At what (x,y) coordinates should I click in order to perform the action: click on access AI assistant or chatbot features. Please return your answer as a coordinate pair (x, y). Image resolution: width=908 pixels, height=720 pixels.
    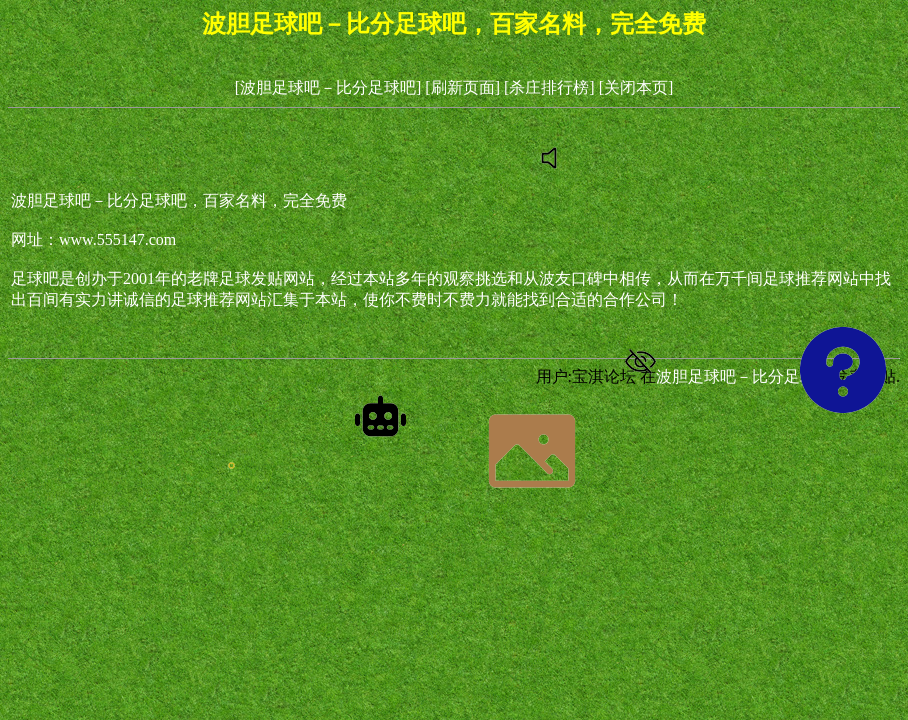
    Looking at the image, I should click on (380, 418).